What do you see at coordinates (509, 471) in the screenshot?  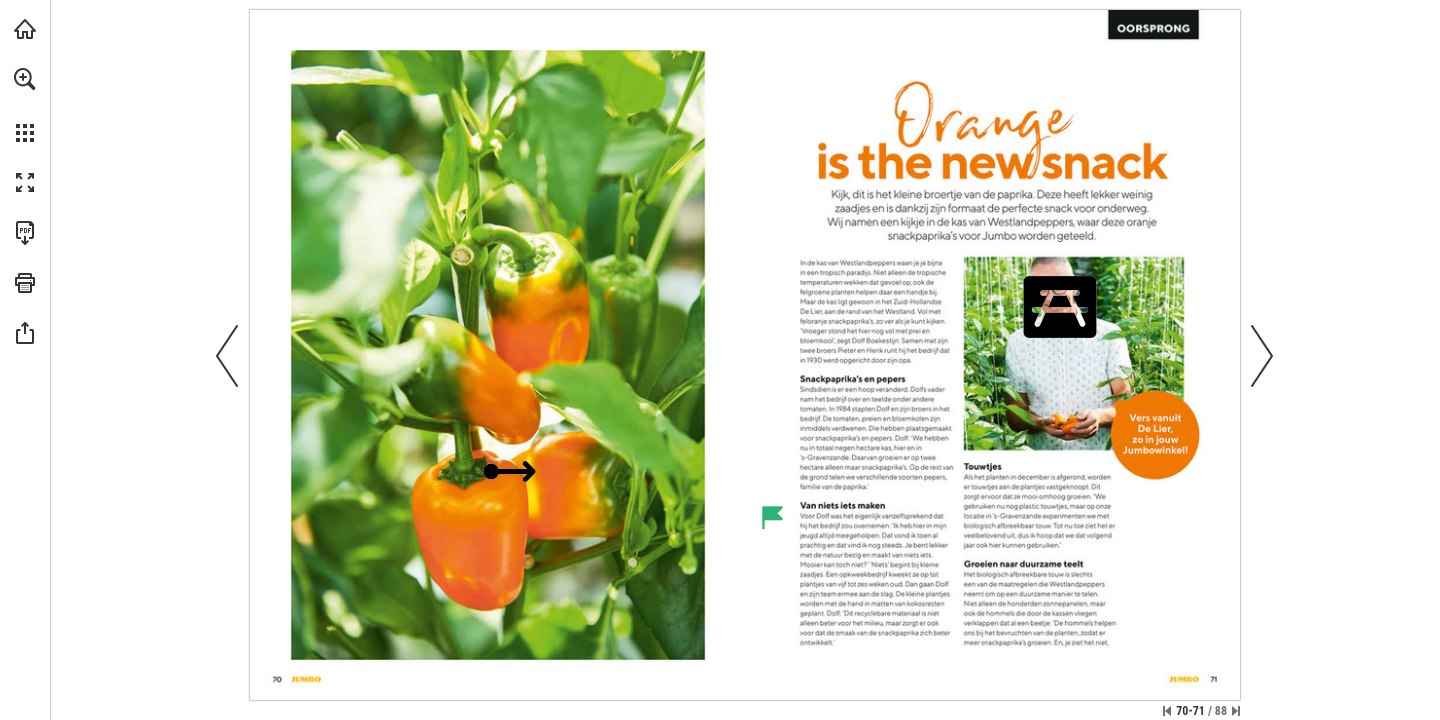 I see `proceed to the next step` at bounding box center [509, 471].